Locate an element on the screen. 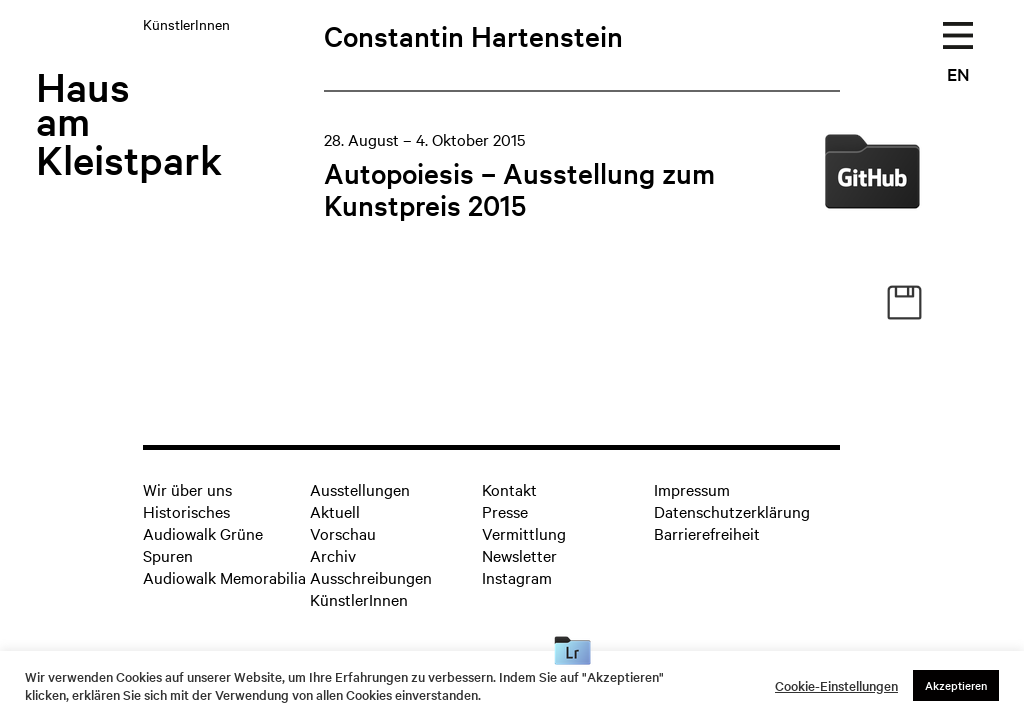 Image resolution: width=1024 pixels, height=720 pixels. save file to disk is located at coordinates (904, 302).